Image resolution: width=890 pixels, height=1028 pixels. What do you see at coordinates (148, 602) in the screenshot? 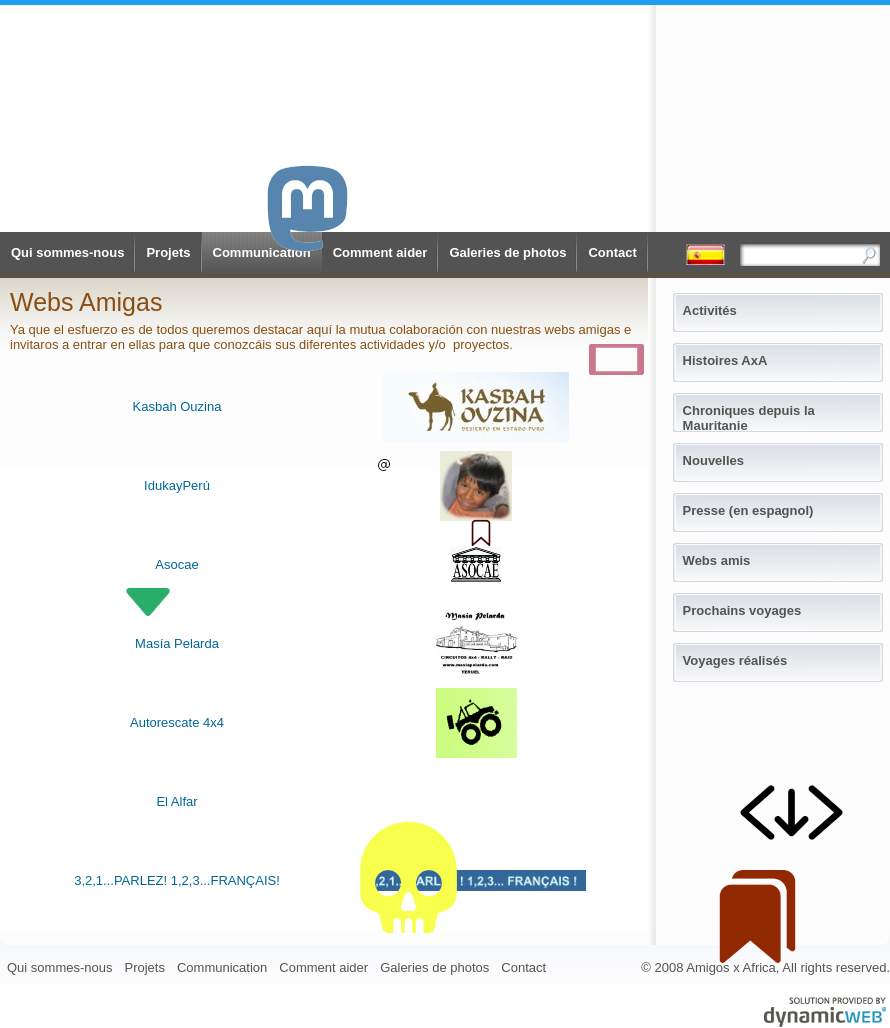
I see `expand a dropdown menu` at bounding box center [148, 602].